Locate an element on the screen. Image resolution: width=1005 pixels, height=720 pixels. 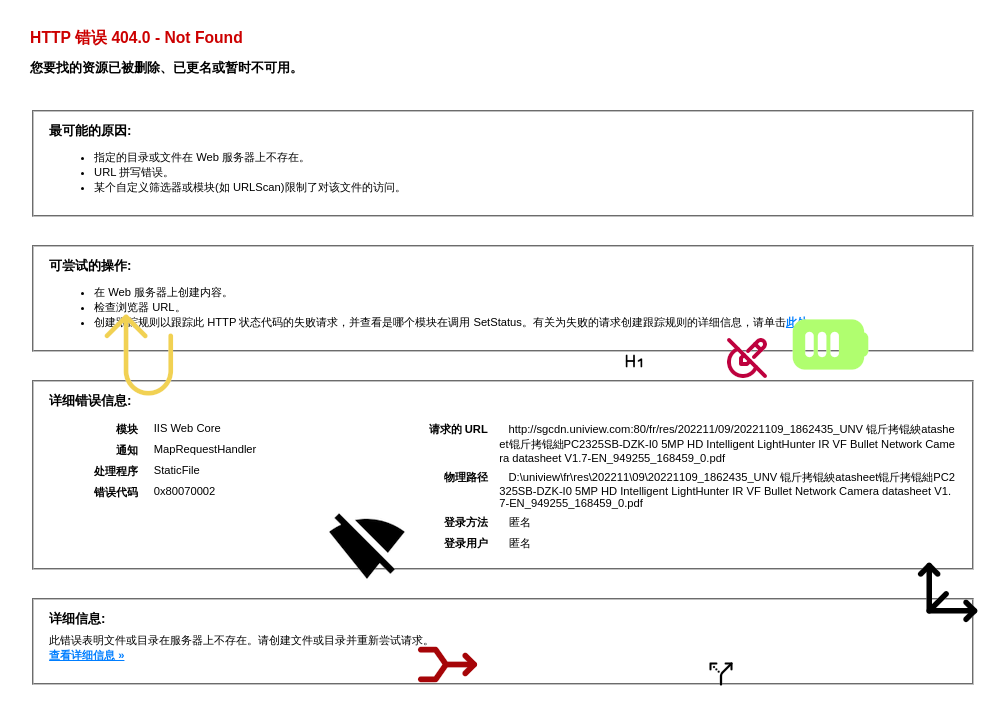
undo or go back to previous state is located at coordinates (142, 355).